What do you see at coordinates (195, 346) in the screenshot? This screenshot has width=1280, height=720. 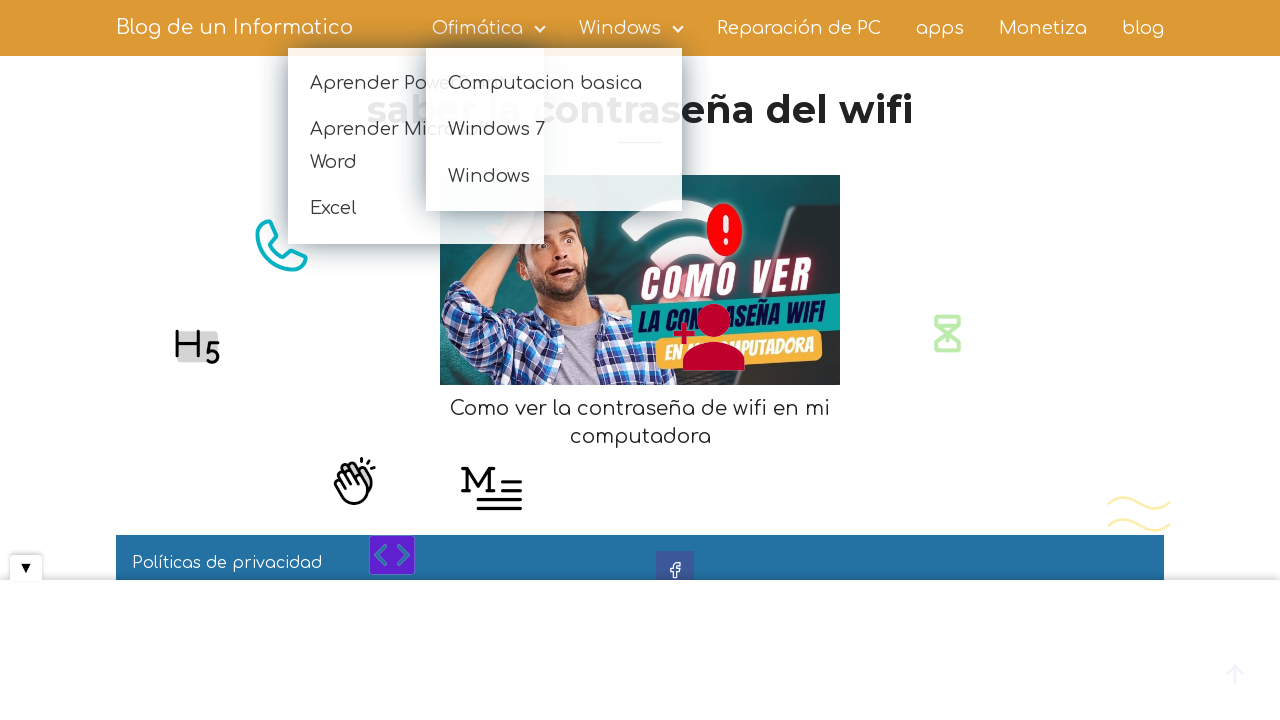 I see `format text as heading level 5` at bounding box center [195, 346].